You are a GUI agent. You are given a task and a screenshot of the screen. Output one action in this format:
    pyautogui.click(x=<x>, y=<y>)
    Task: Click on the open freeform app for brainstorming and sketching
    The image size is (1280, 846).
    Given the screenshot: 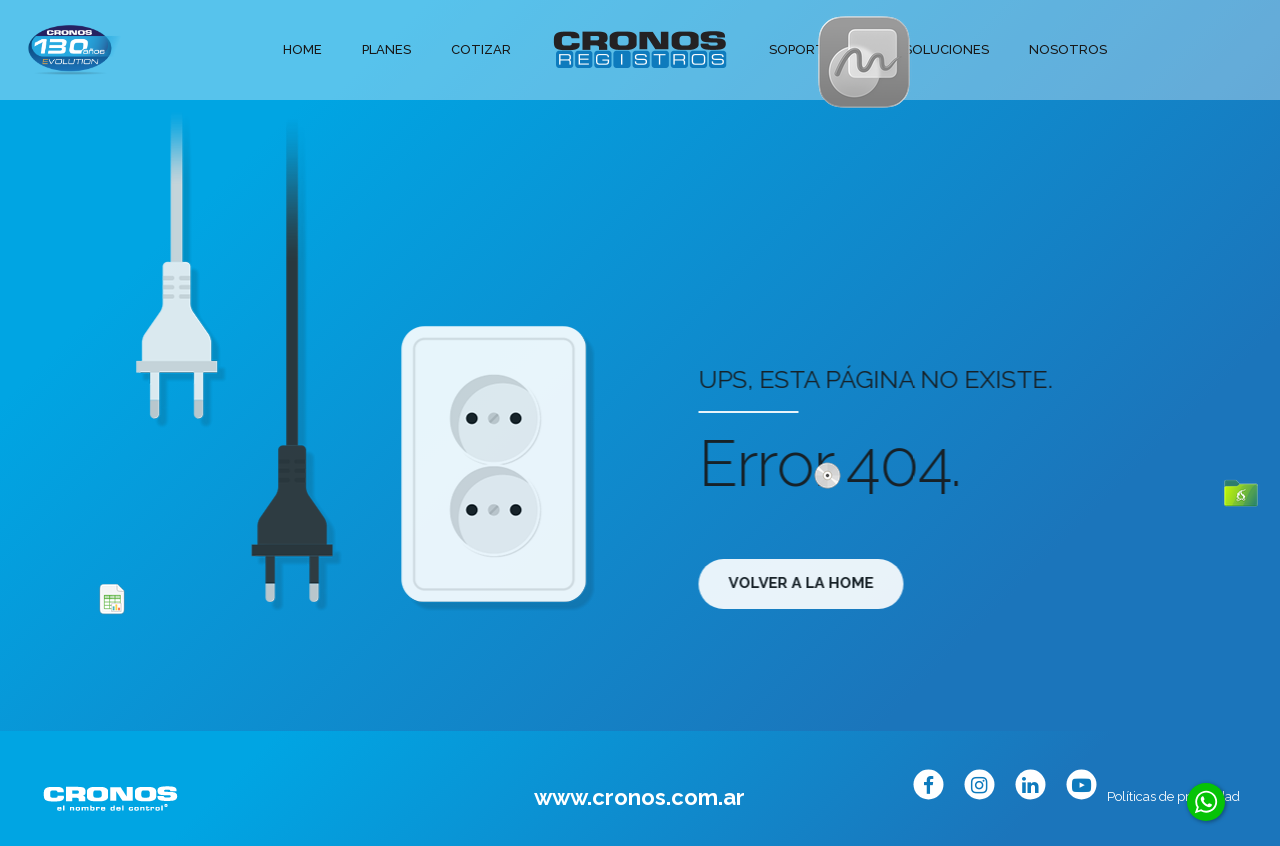 What is the action you would take?
    pyautogui.click(x=864, y=62)
    